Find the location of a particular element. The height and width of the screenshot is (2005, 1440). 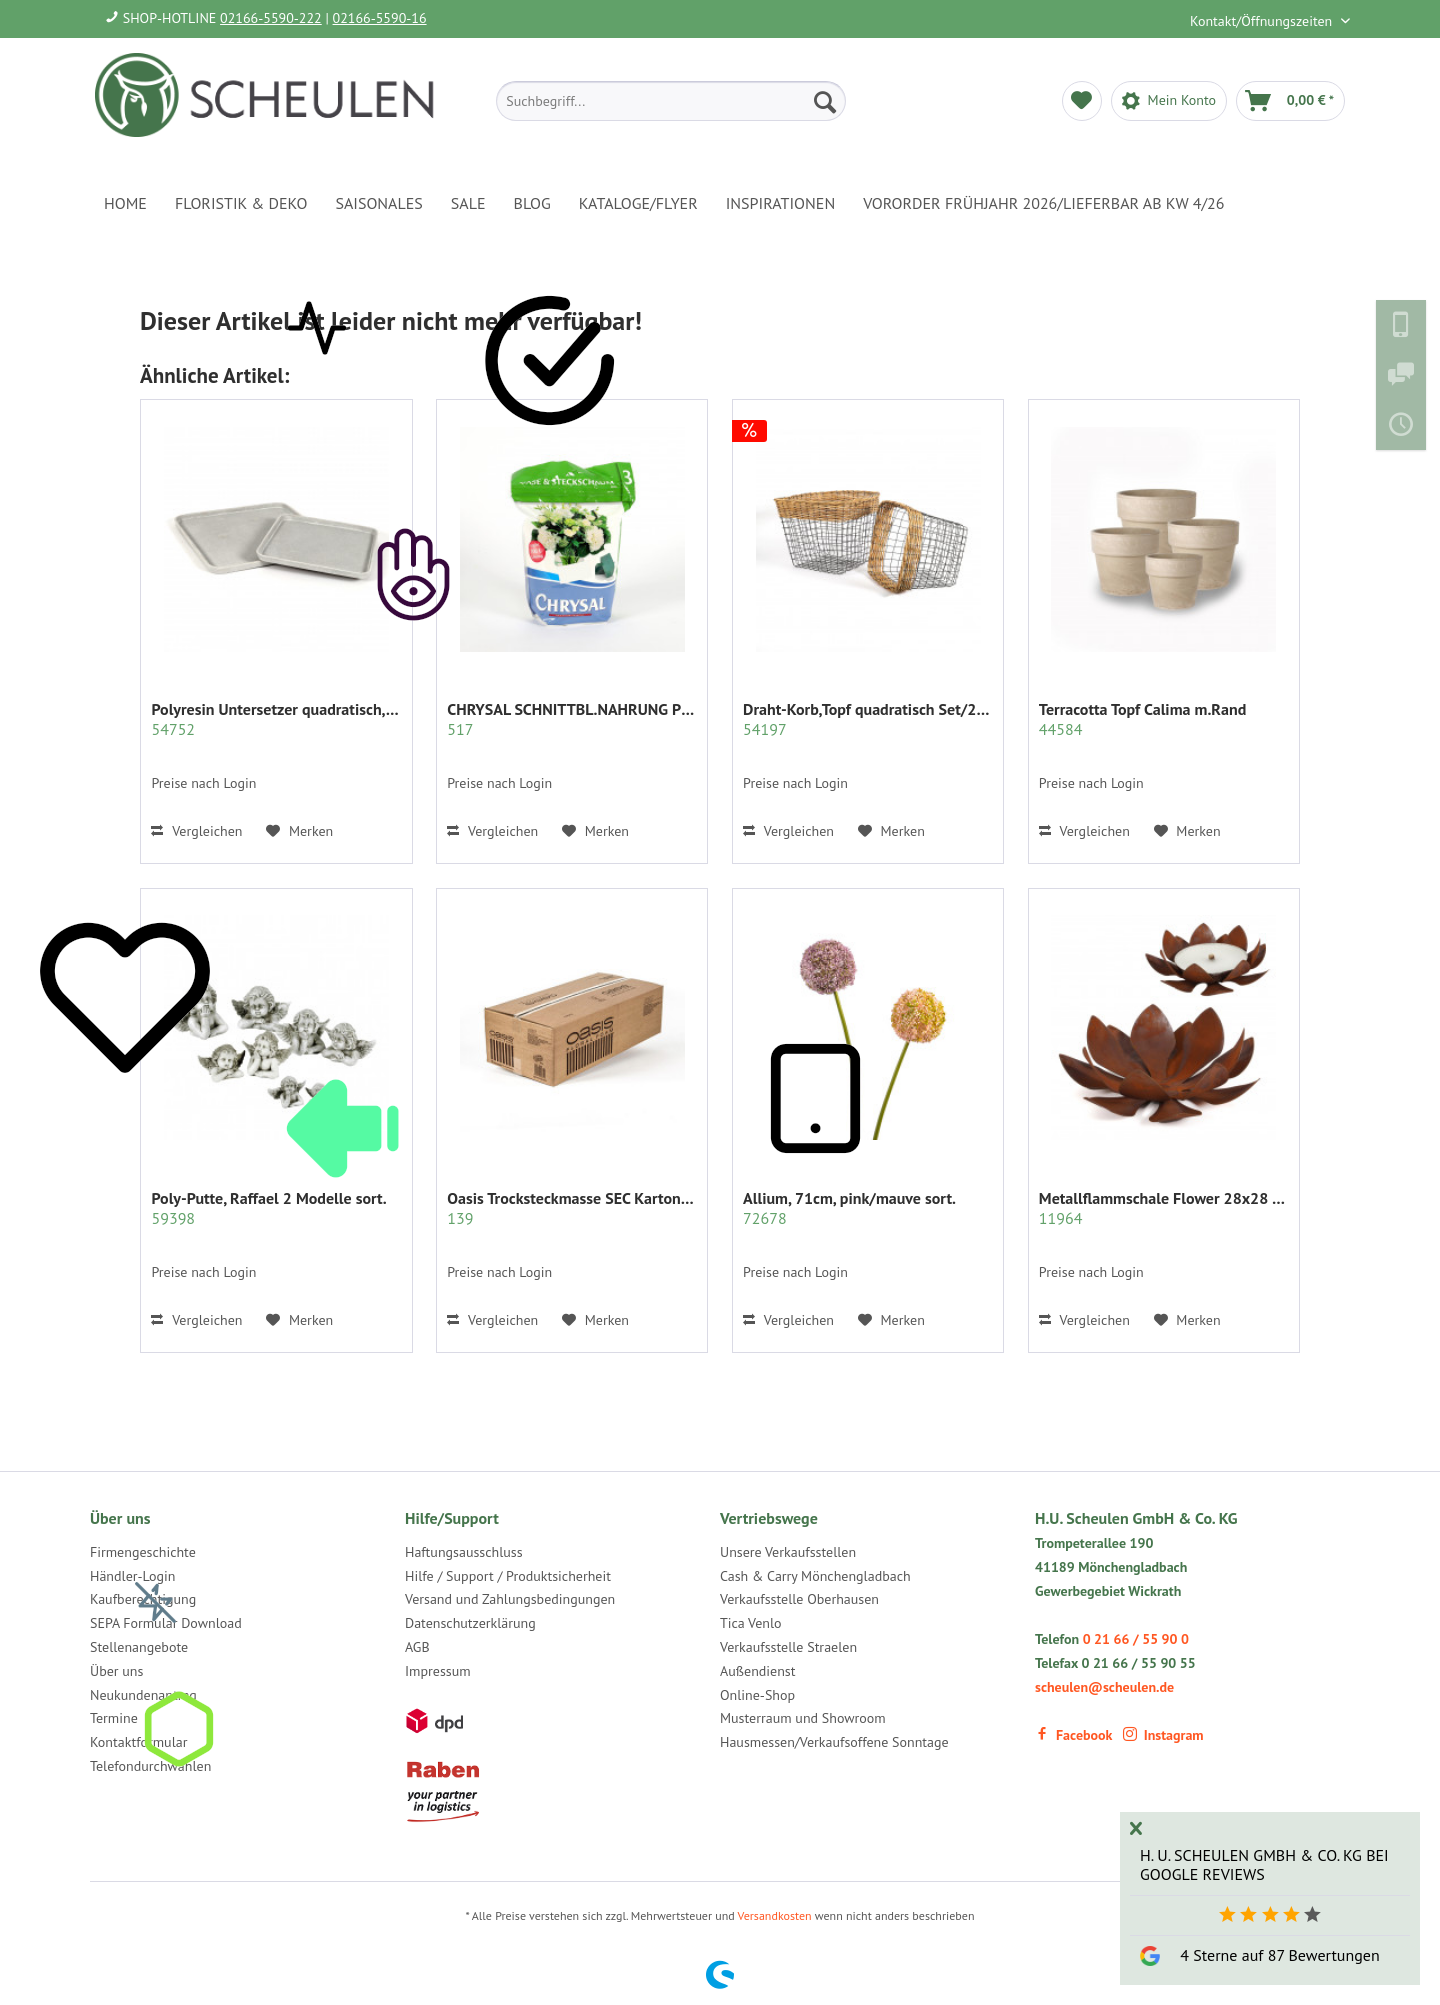

add item to favorites is located at coordinates (125, 997).